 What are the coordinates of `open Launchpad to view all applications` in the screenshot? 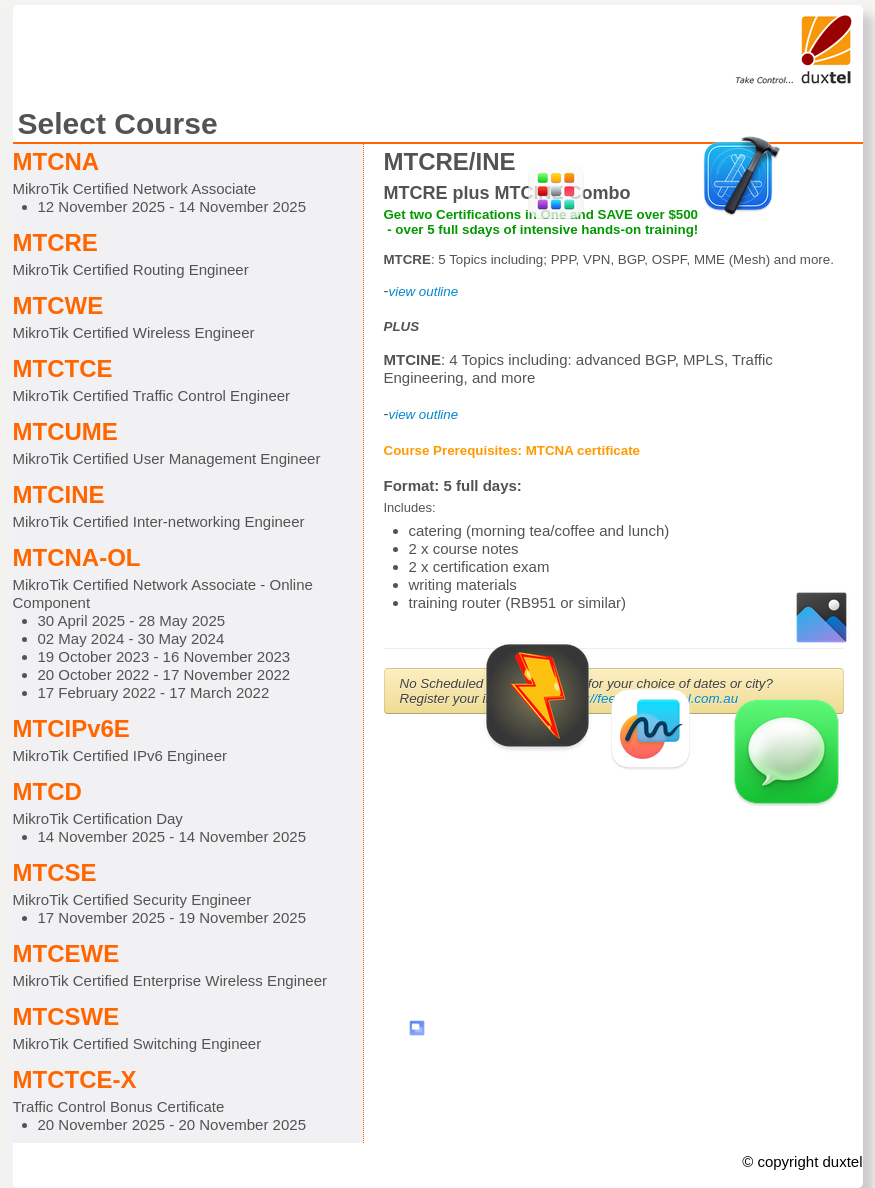 It's located at (556, 191).